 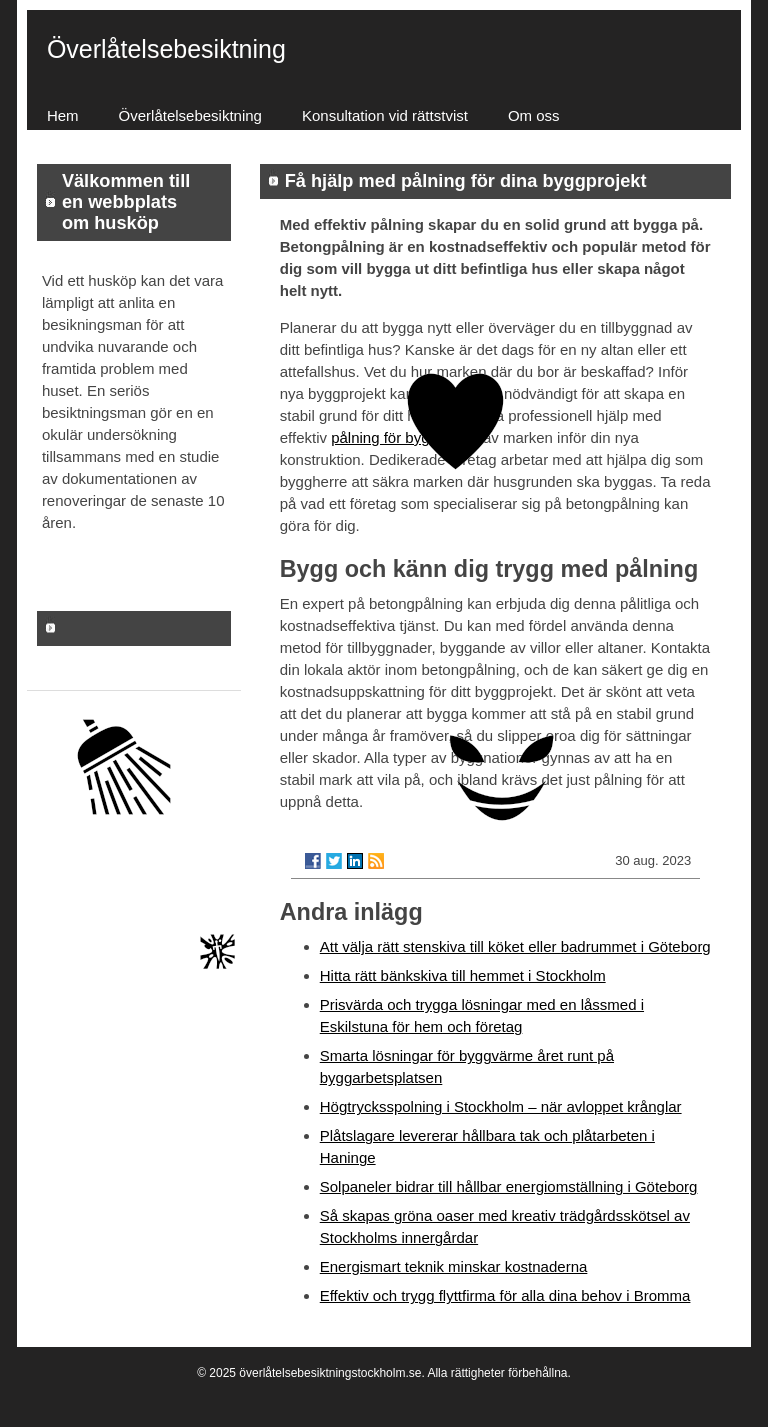 I want to click on add to favorites, so click(x=455, y=421).